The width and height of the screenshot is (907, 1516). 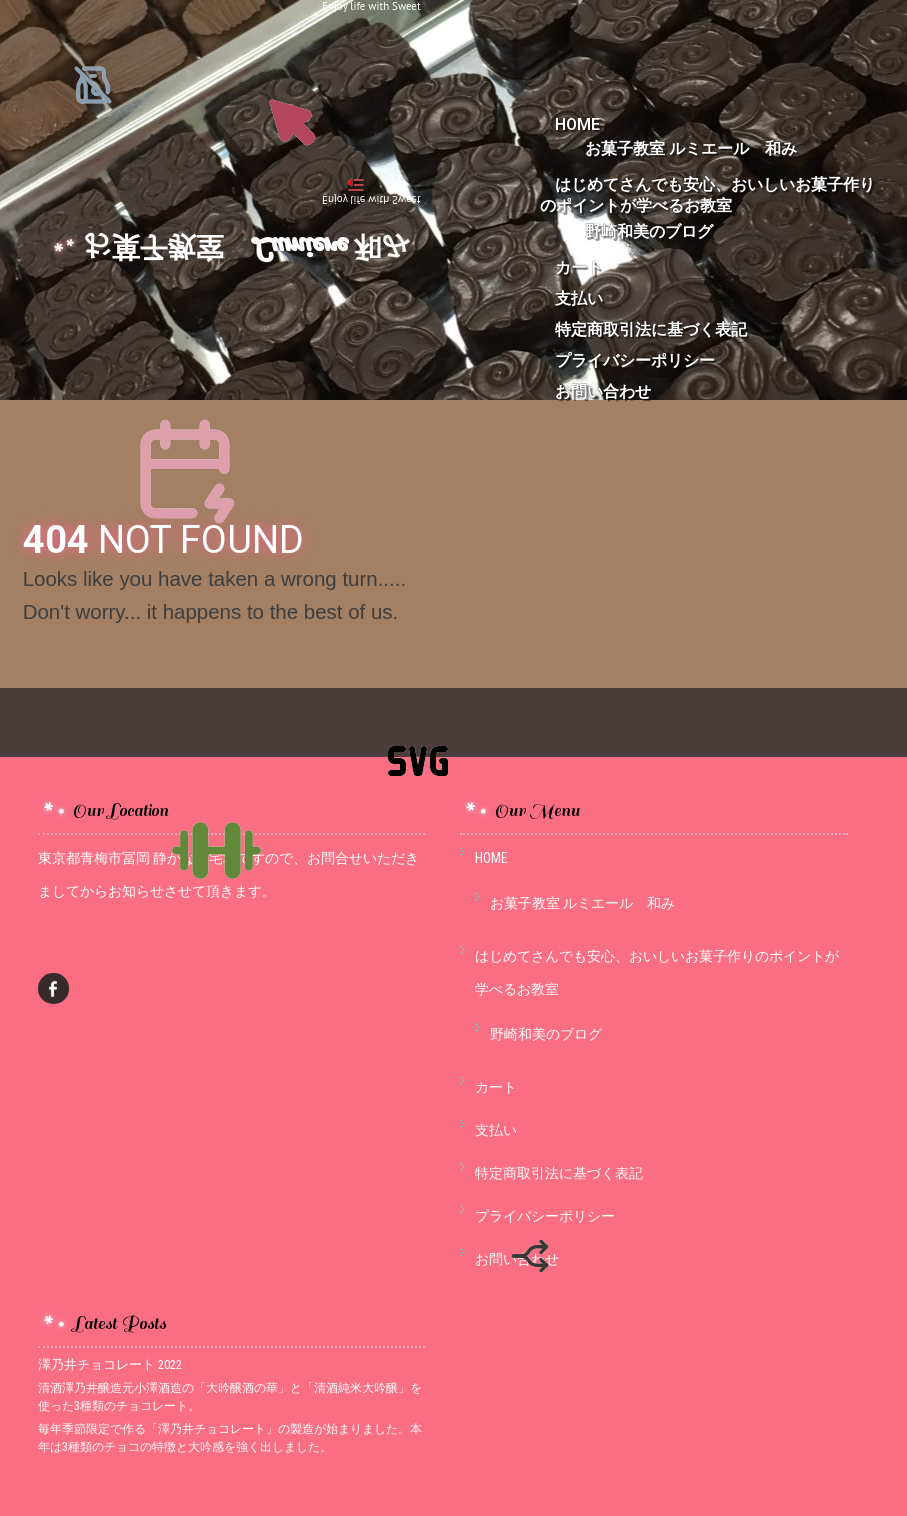 I want to click on quick-add an event to your calendar, so click(x=185, y=469).